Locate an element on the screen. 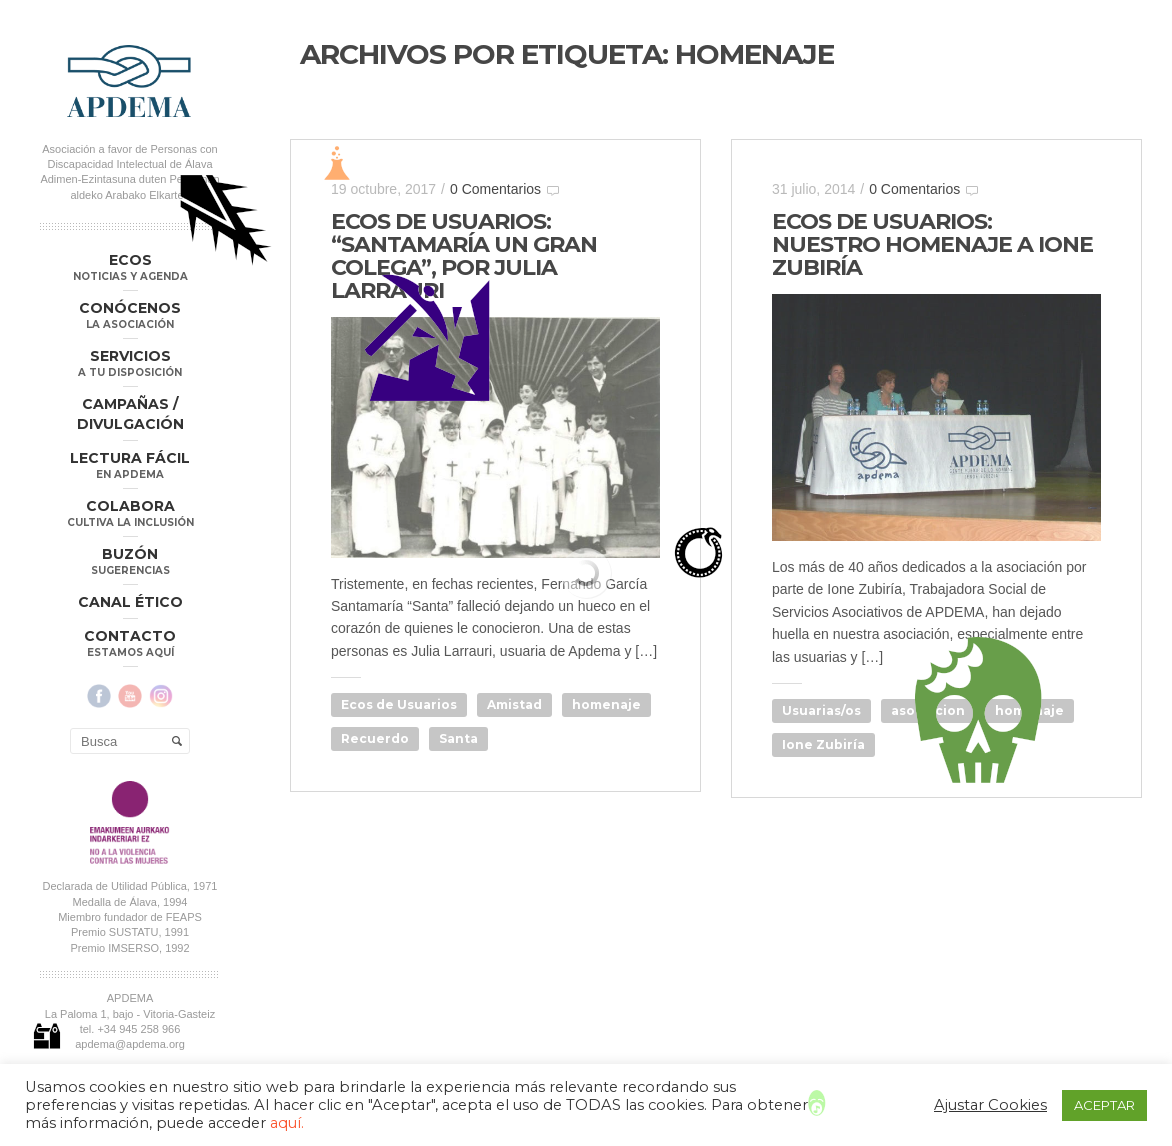 This screenshot has height=1146, width=1172. indicates a defeated enemy or death state is located at coordinates (976, 711).